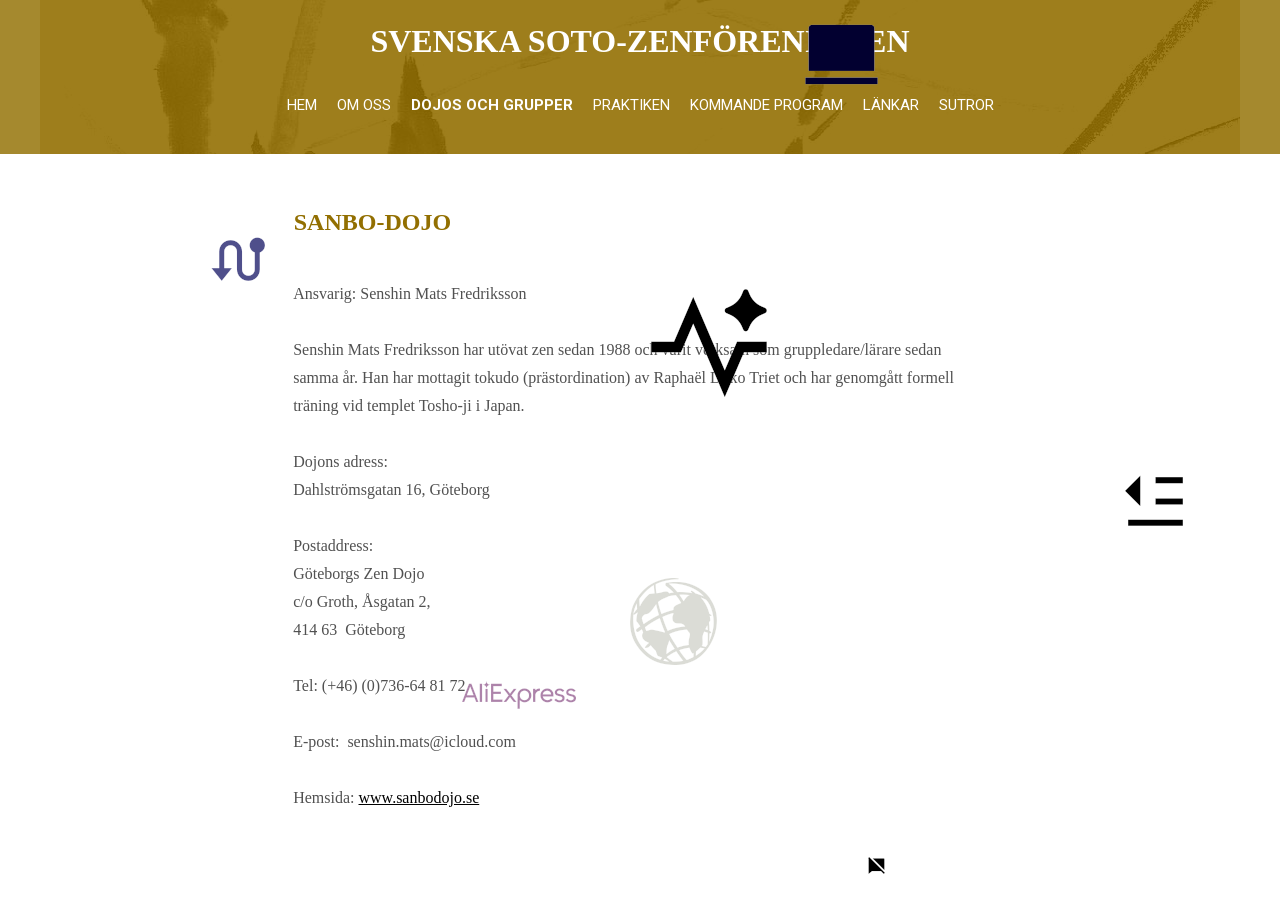  Describe the element at coordinates (709, 347) in the screenshot. I see `access AI-powered health monitoring` at that location.